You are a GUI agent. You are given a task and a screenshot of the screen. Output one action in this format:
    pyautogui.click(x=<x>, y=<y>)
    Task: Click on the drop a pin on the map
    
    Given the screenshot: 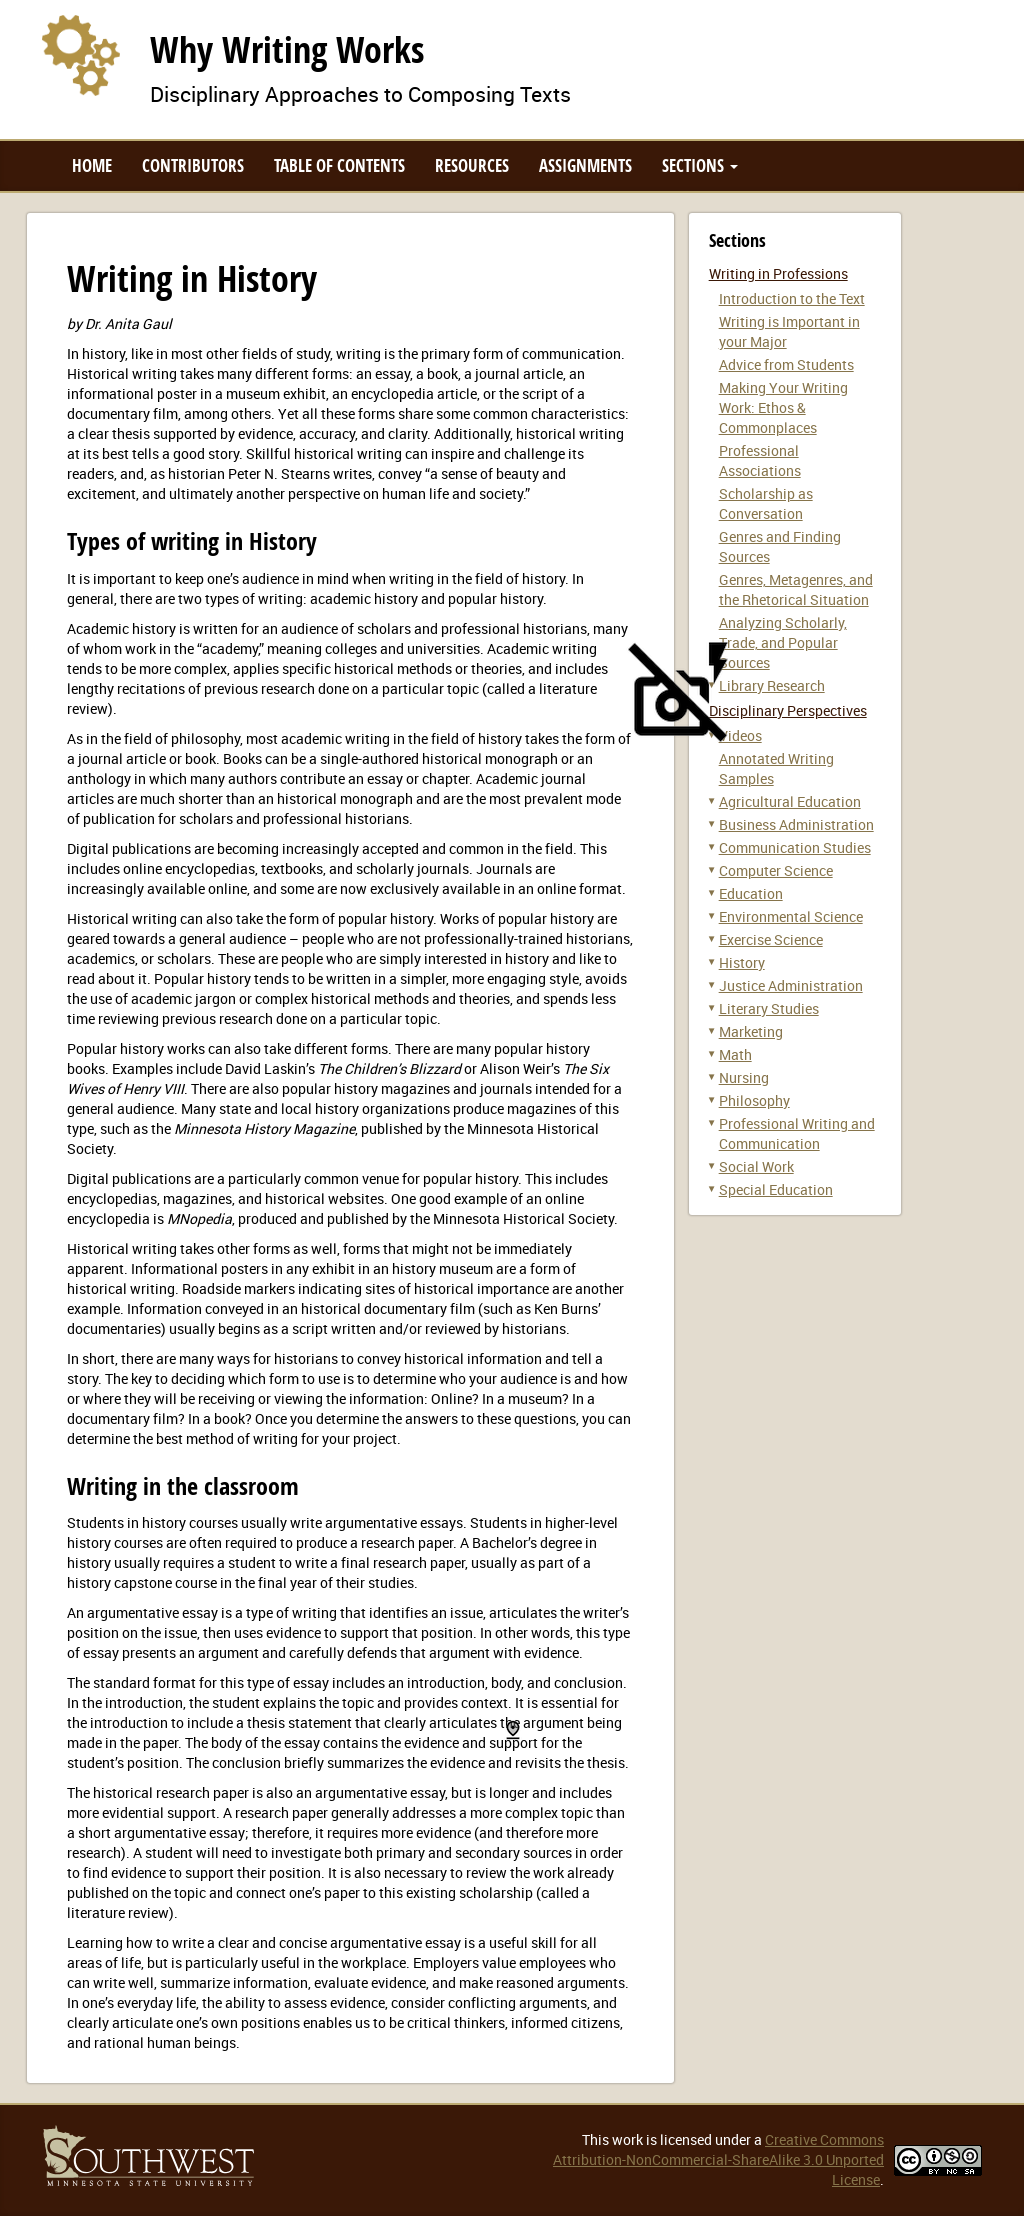 What is the action you would take?
    pyautogui.click(x=513, y=1730)
    